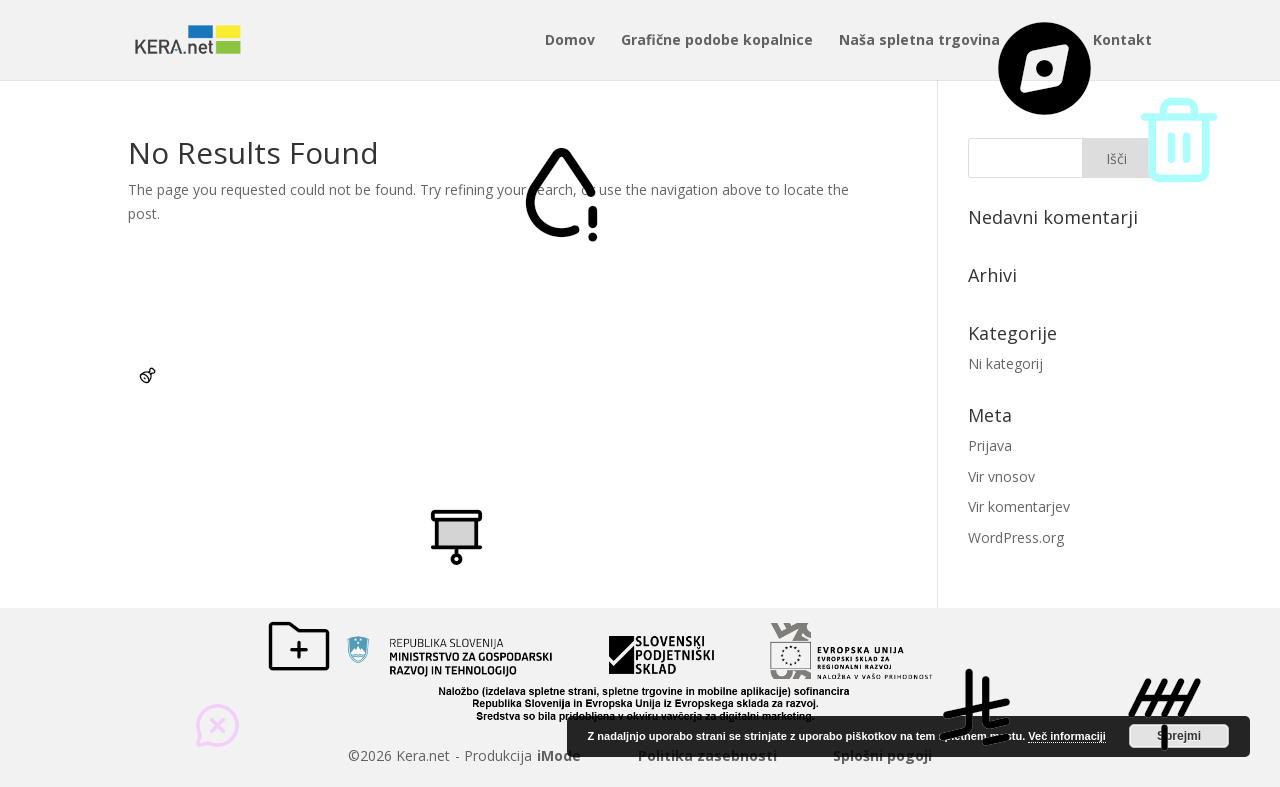  What do you see at coordinates (976, 709) in the screenshot?
I see `indicates price or amount in Saudi riyals` at bounding box center [976, 709].